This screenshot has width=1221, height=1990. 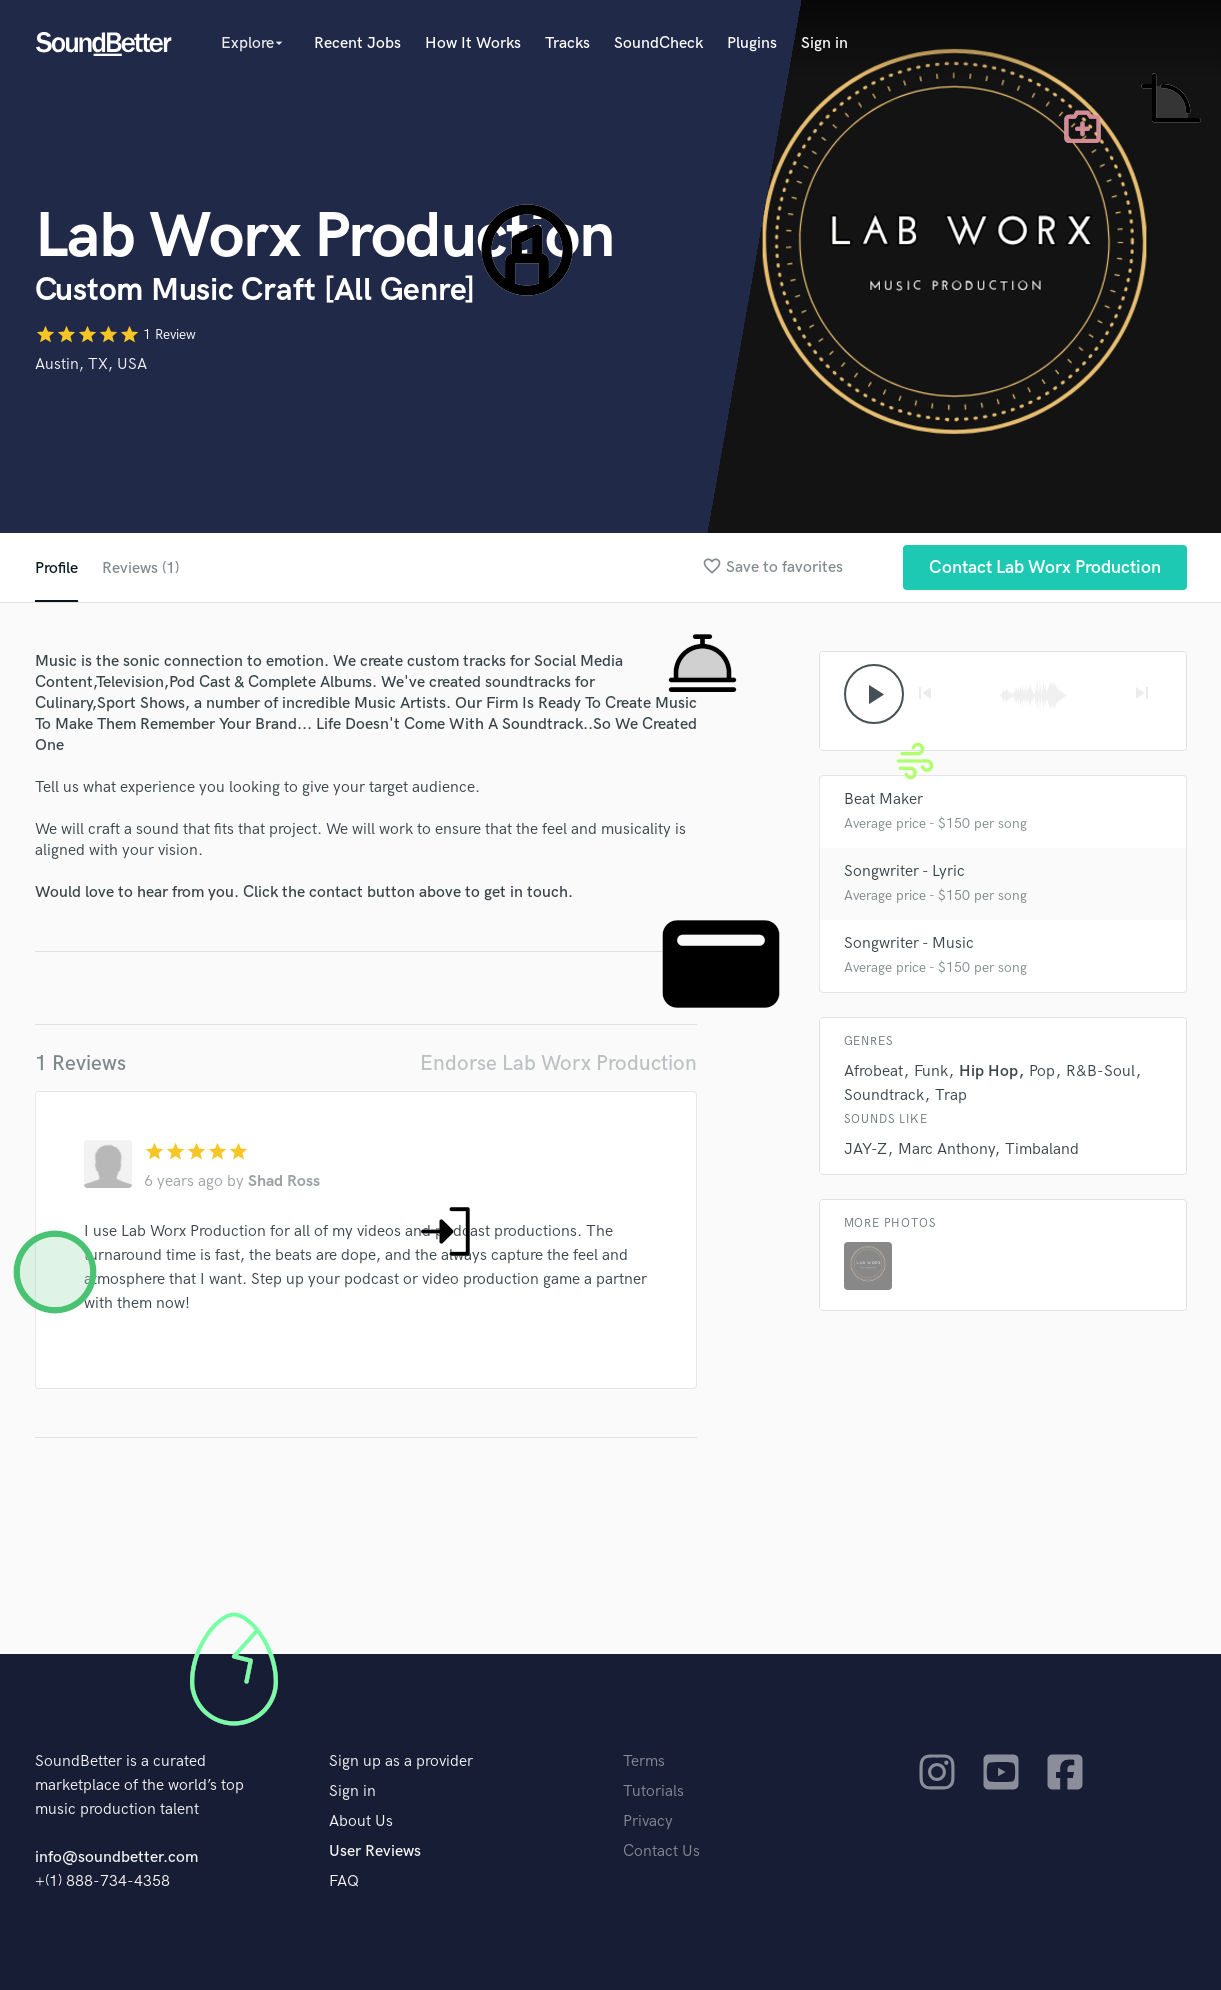 I want to click on indicates a cracked or broken item, so click(x=234, y=1669).